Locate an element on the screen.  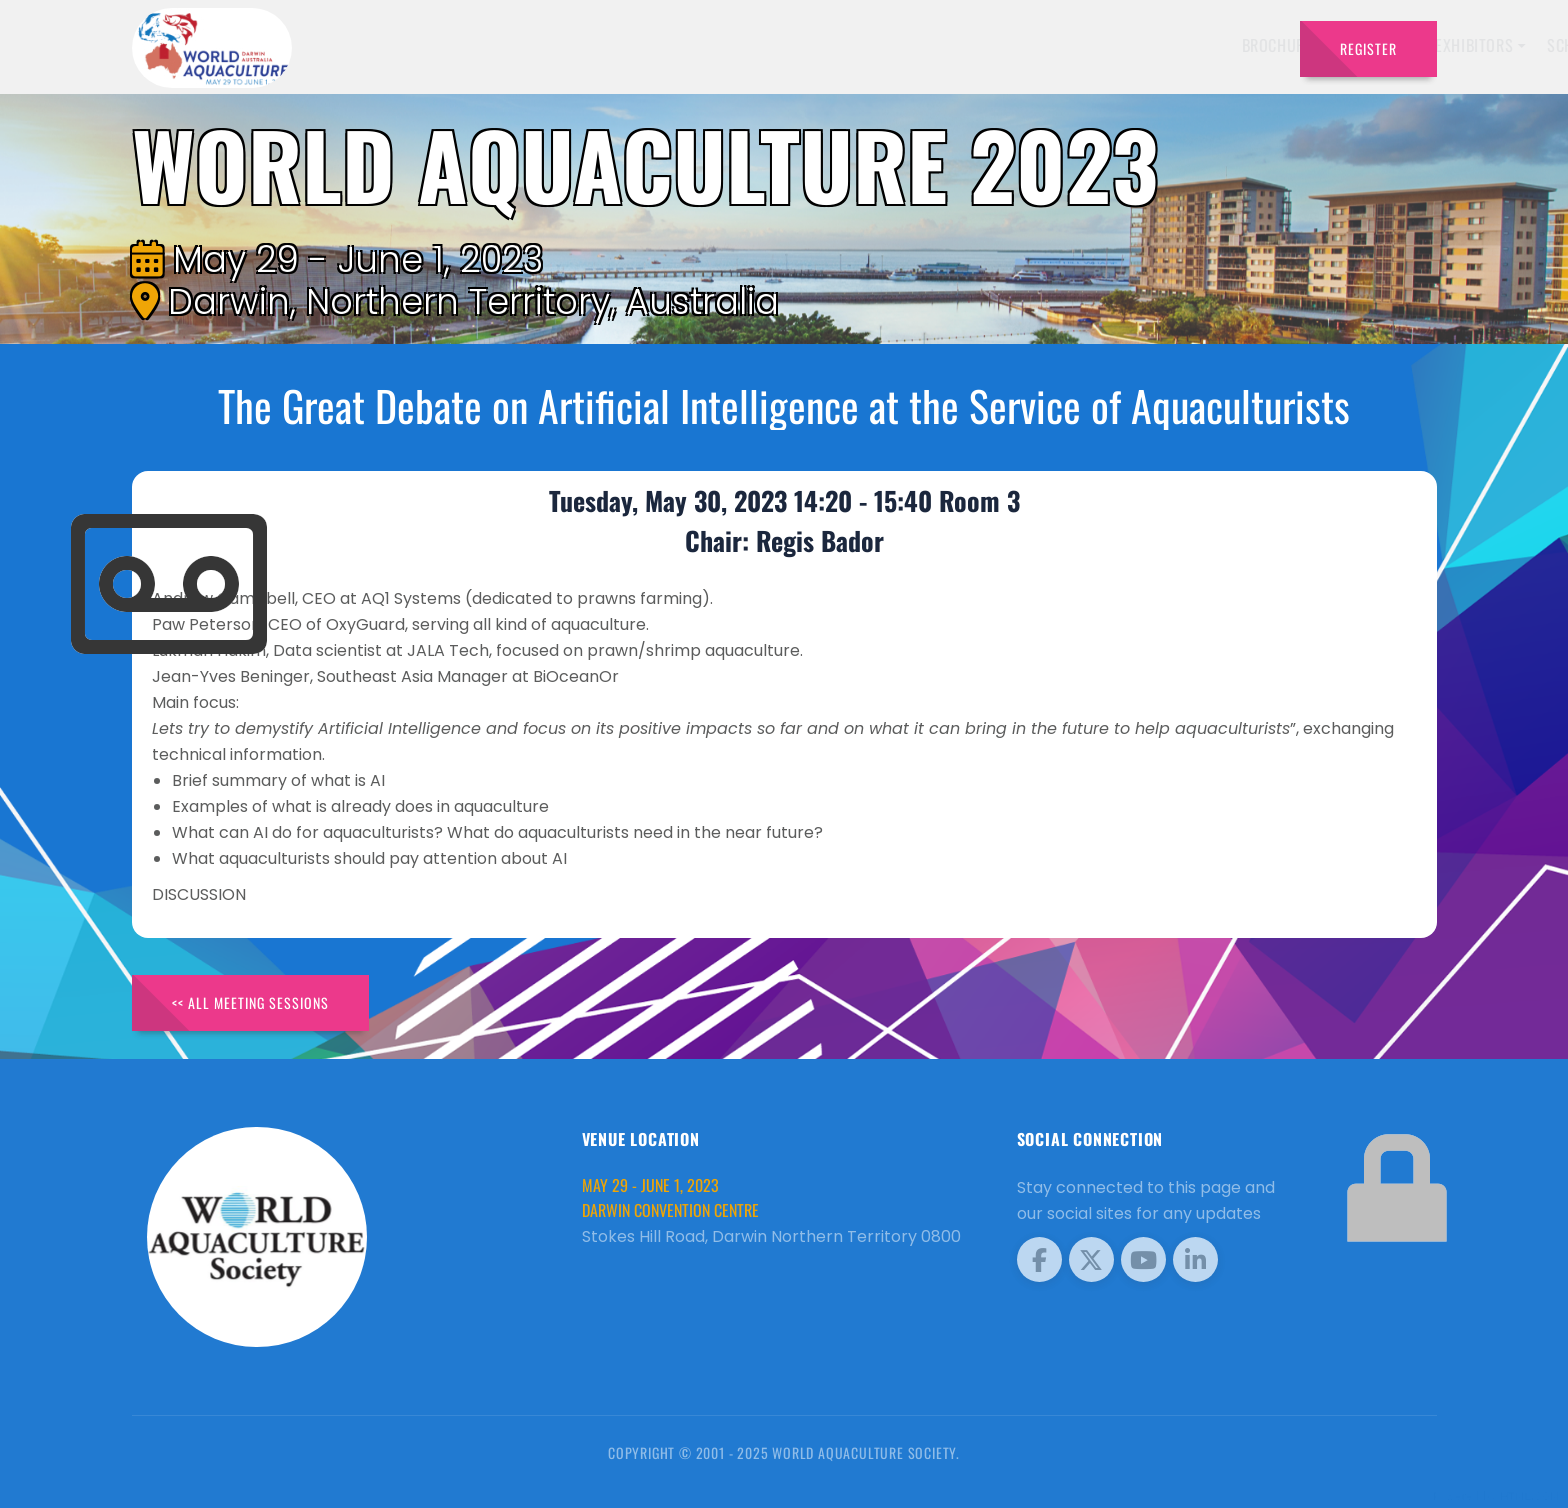
indicates a secure or encrypted wifi network is located at coordinates (1397, 1192).